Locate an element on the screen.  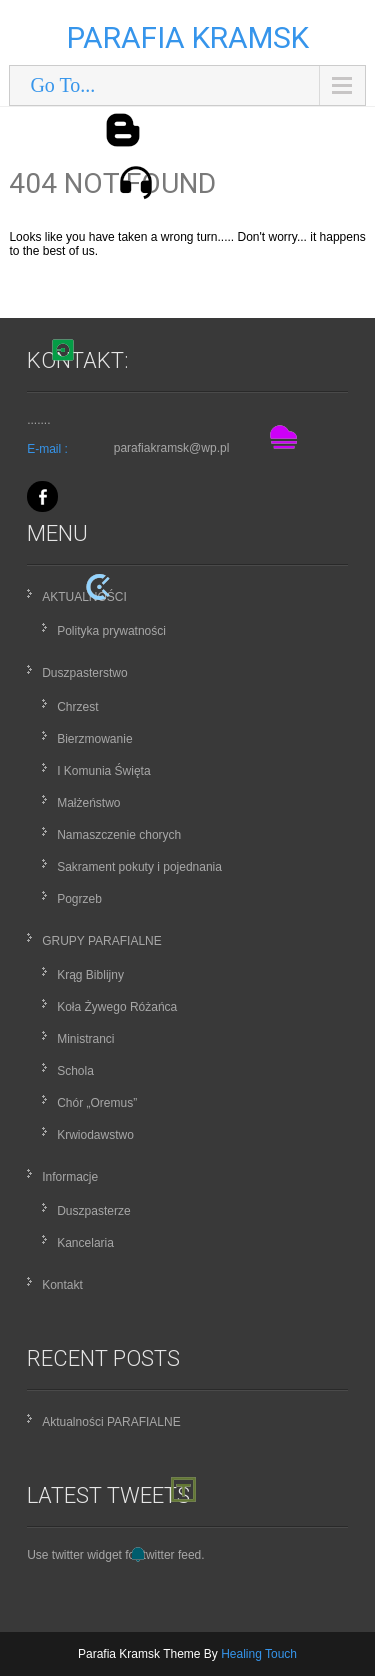
contact customer support is located at coordinates (136, 182).